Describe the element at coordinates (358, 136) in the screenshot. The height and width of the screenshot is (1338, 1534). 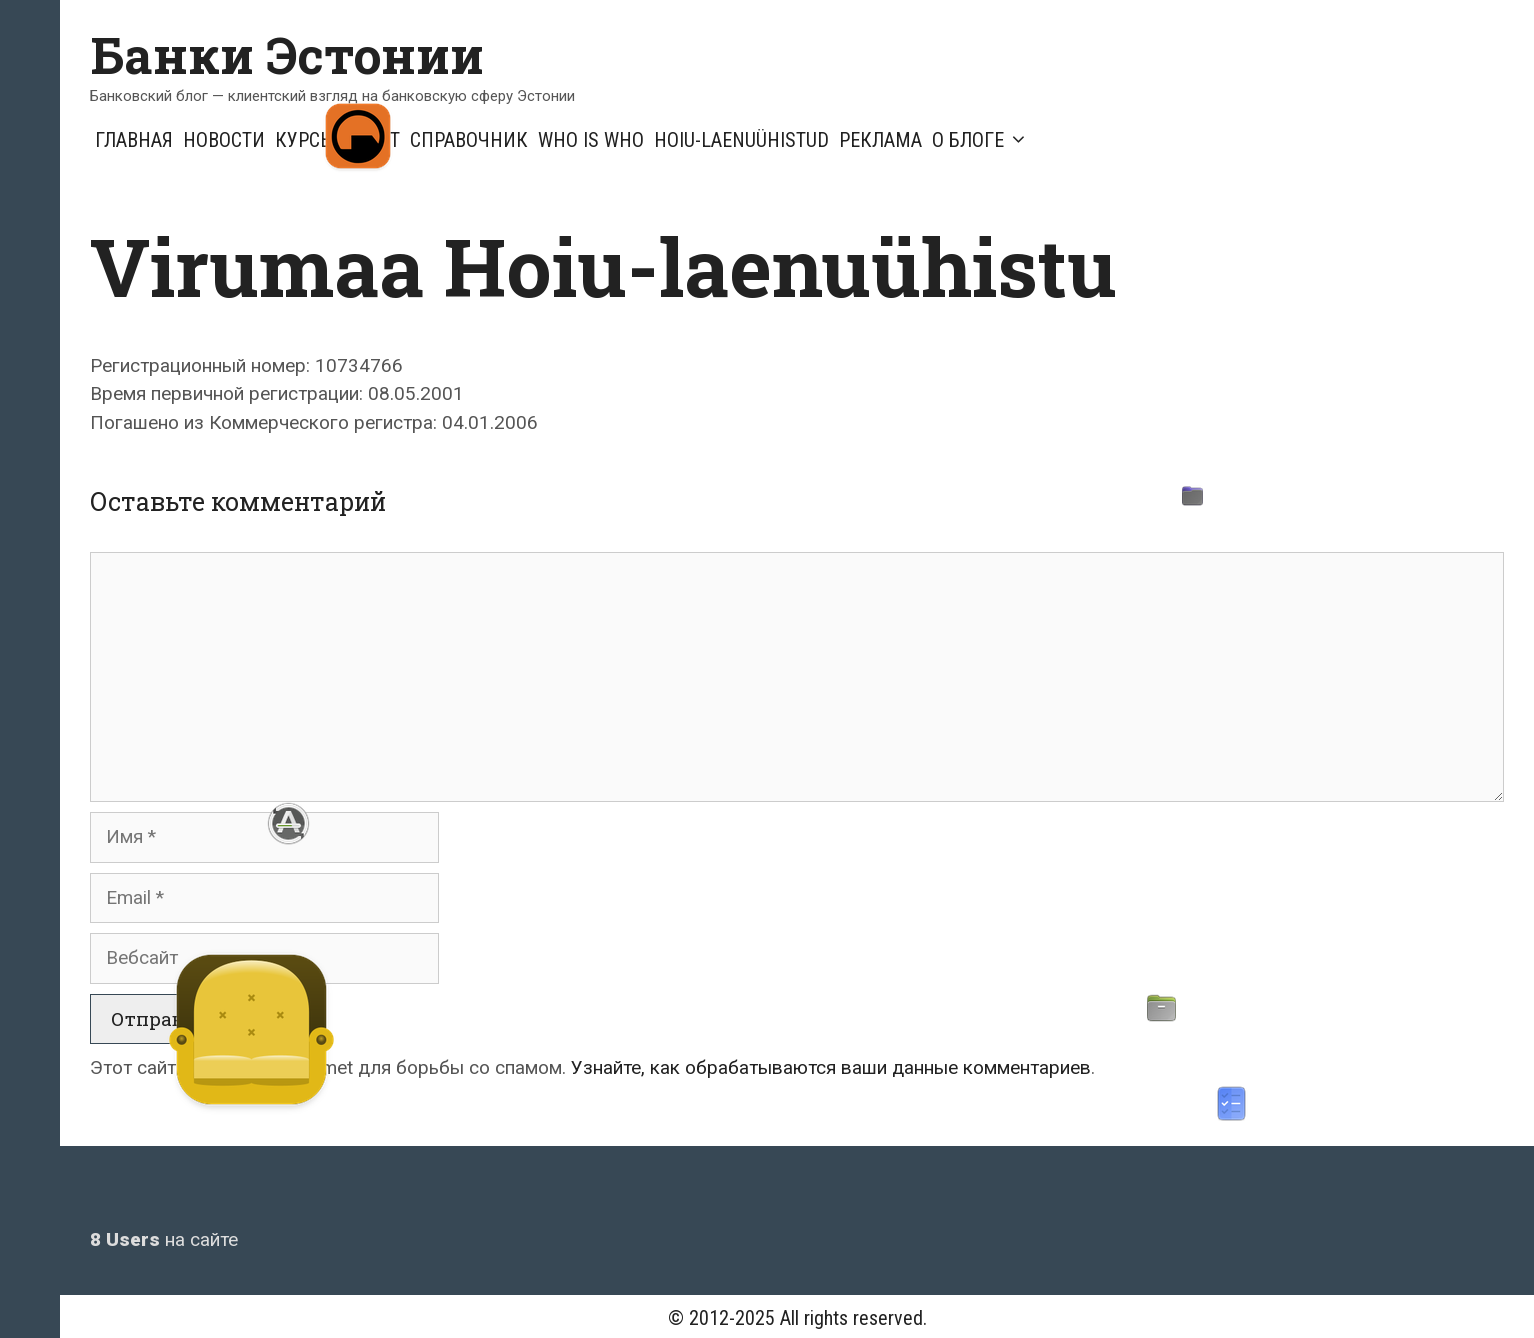
I see `launch the Black Mesa game application` at that location.